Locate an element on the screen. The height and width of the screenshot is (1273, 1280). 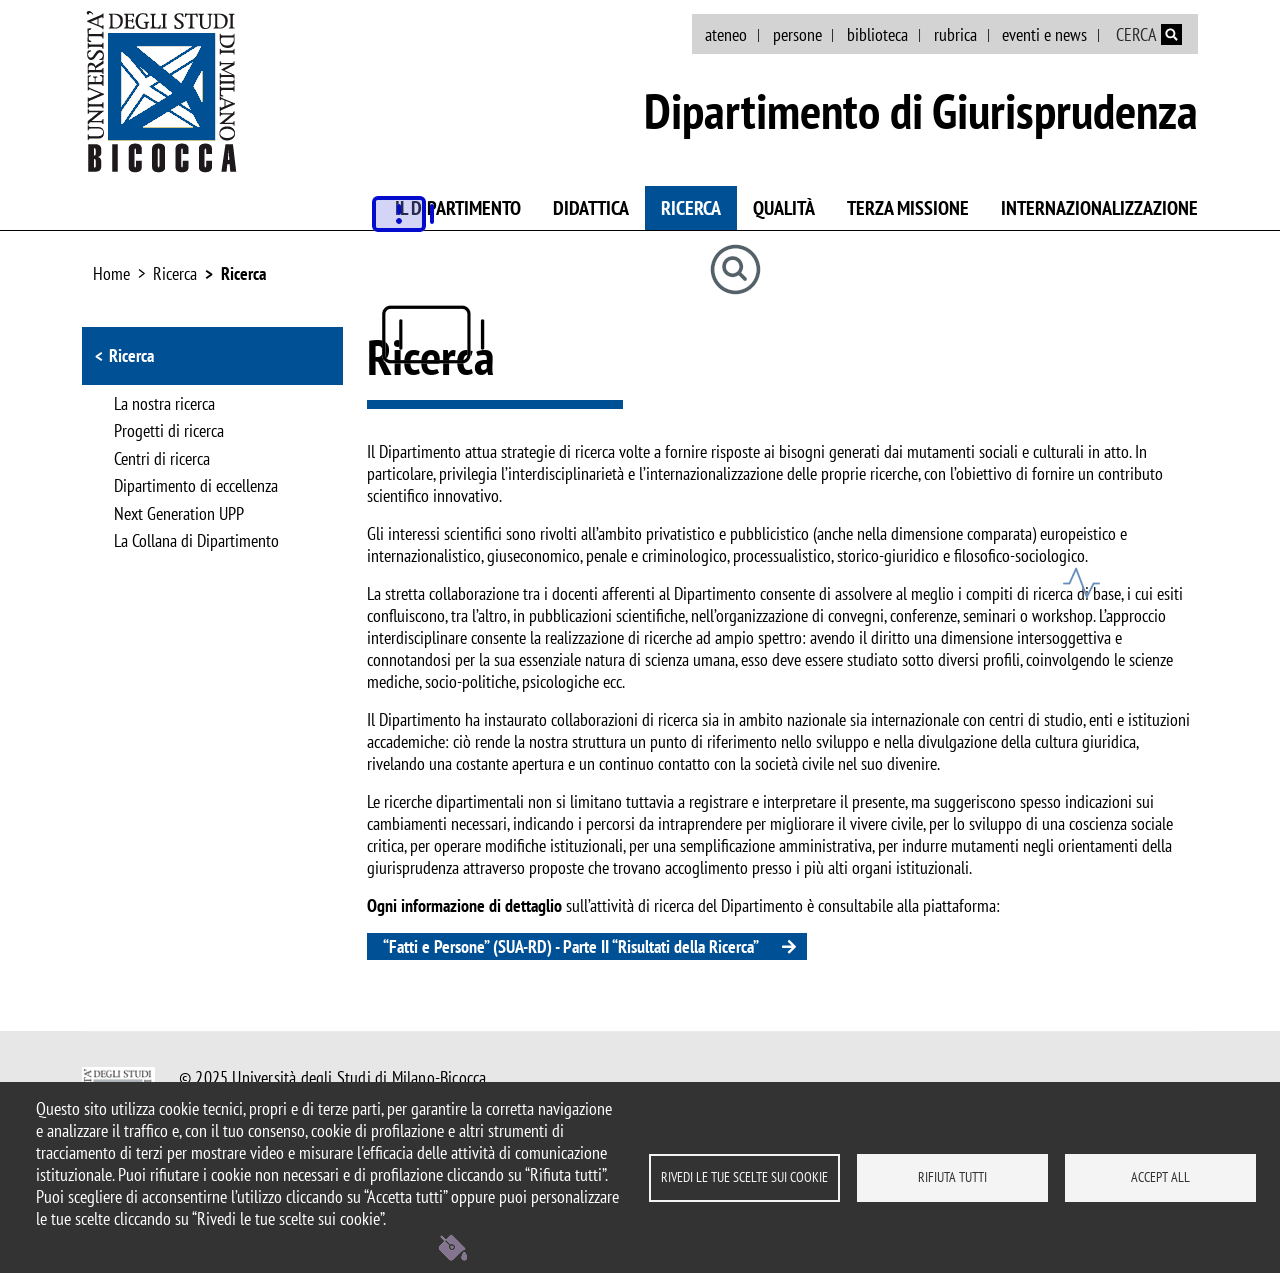
fill area with selected color is located at coordinates (452, 1248).